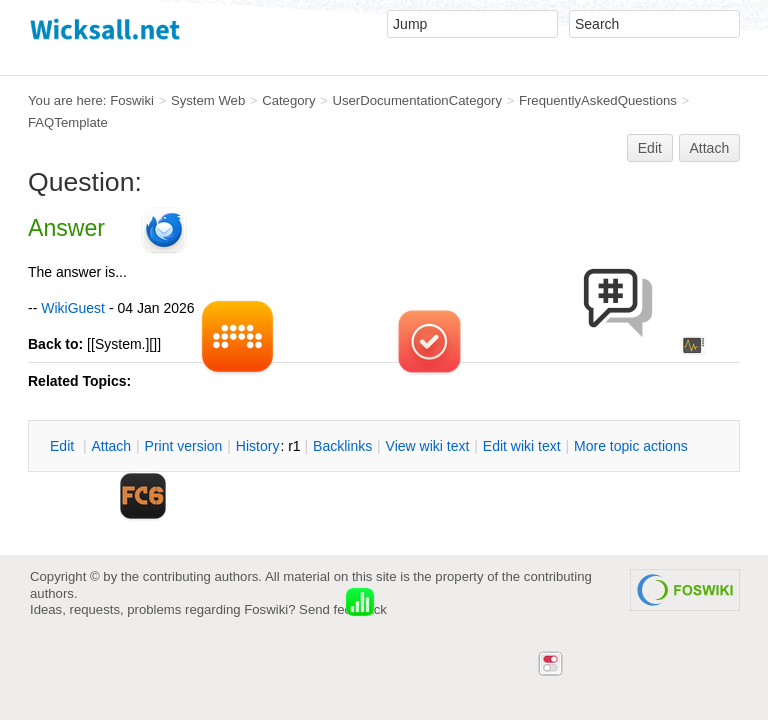 The width and height of the screenshot is (768, 720). Describe the element at coordinates (429, 341) in the screenshot. I see `open dconf editor to modify system configuration settings` at that location.